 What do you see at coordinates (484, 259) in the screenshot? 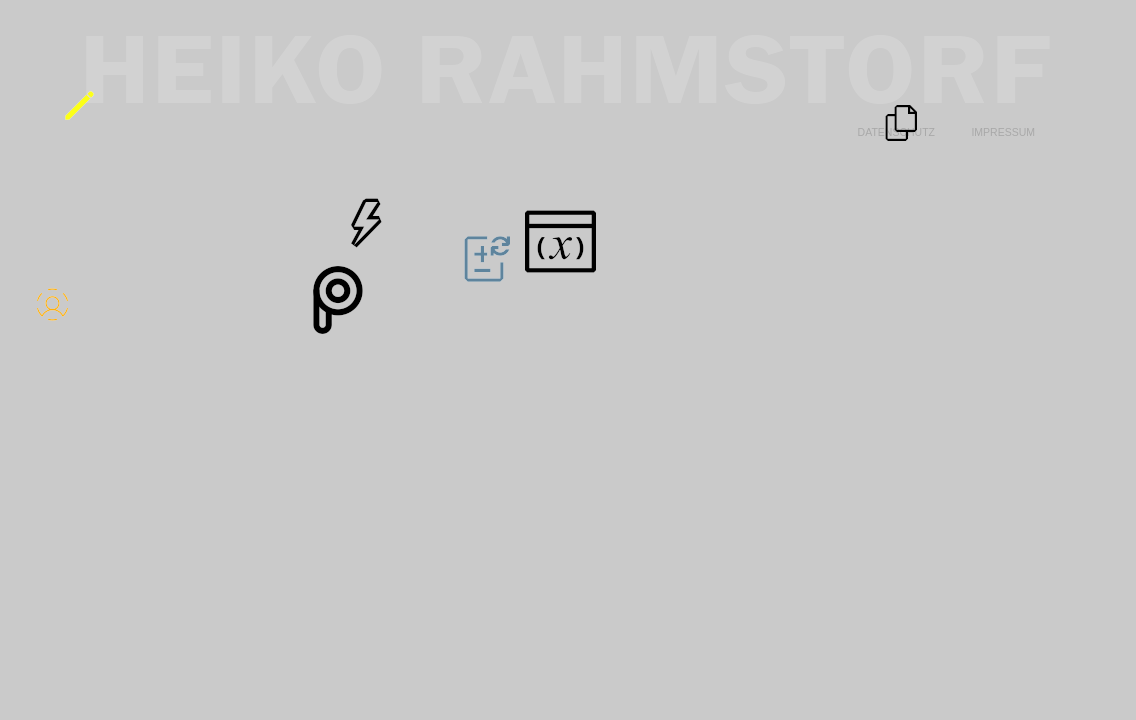
I see `sync or restore an editing session` at bounding box center [484, 259].